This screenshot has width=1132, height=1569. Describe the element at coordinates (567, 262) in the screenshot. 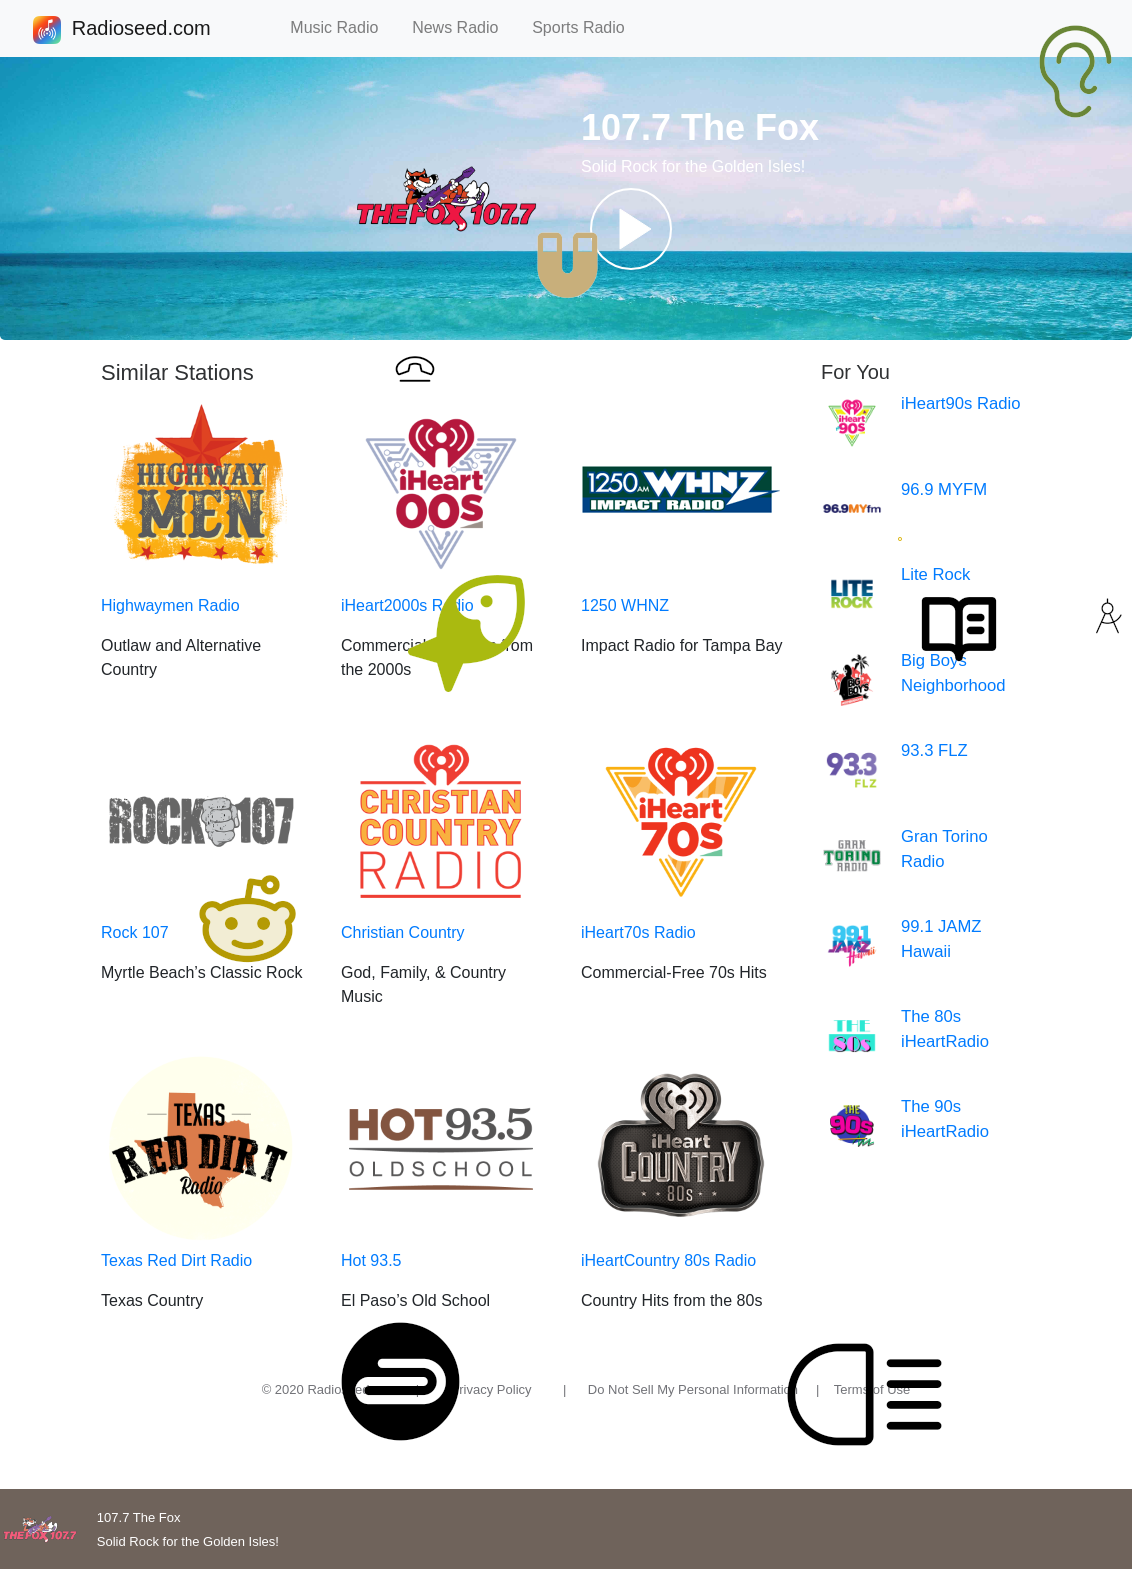

I see `activate magnetic snap or alignment tool` at that location.